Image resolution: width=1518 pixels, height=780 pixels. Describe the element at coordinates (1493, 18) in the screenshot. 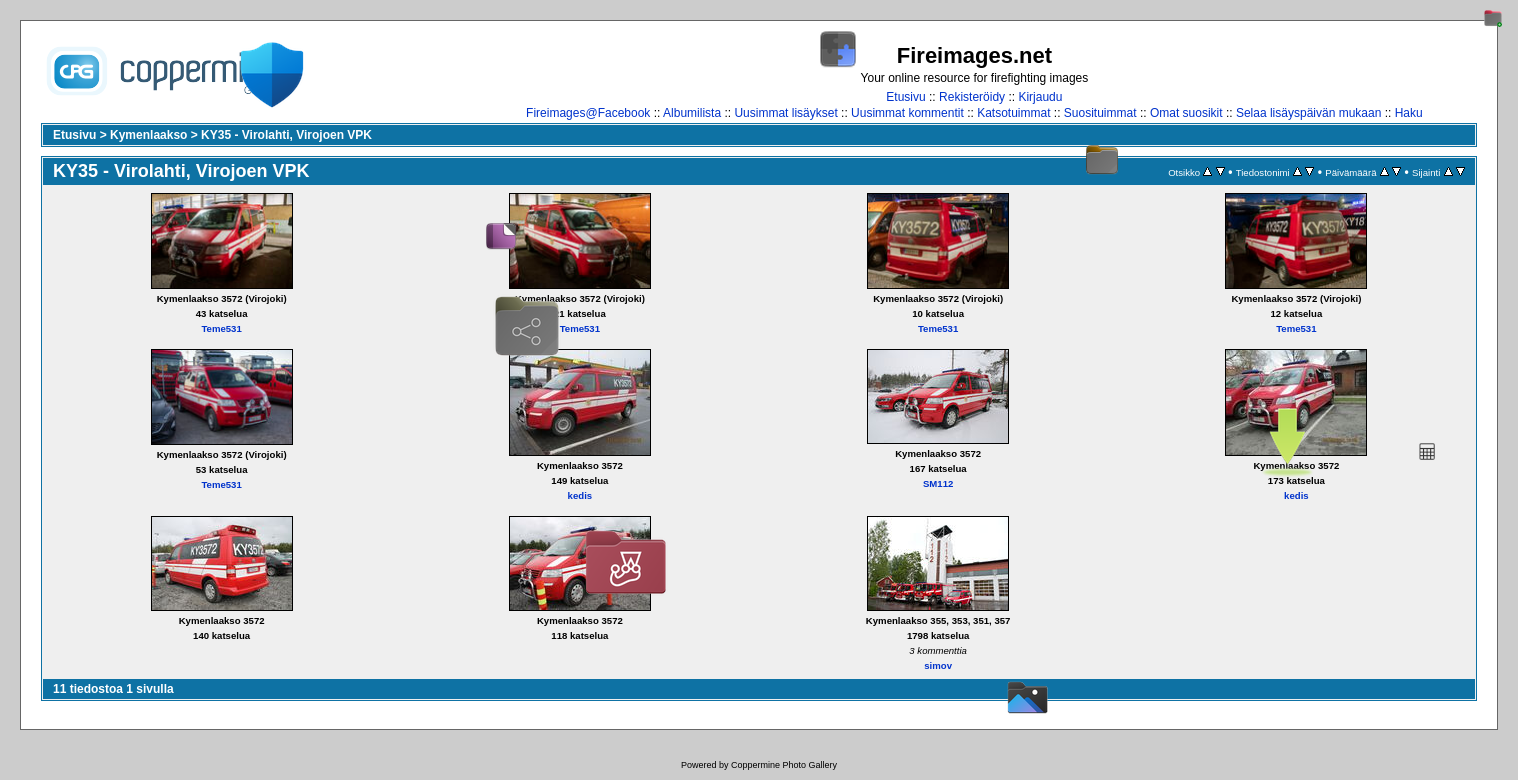

I see `create a new folder` at that location.